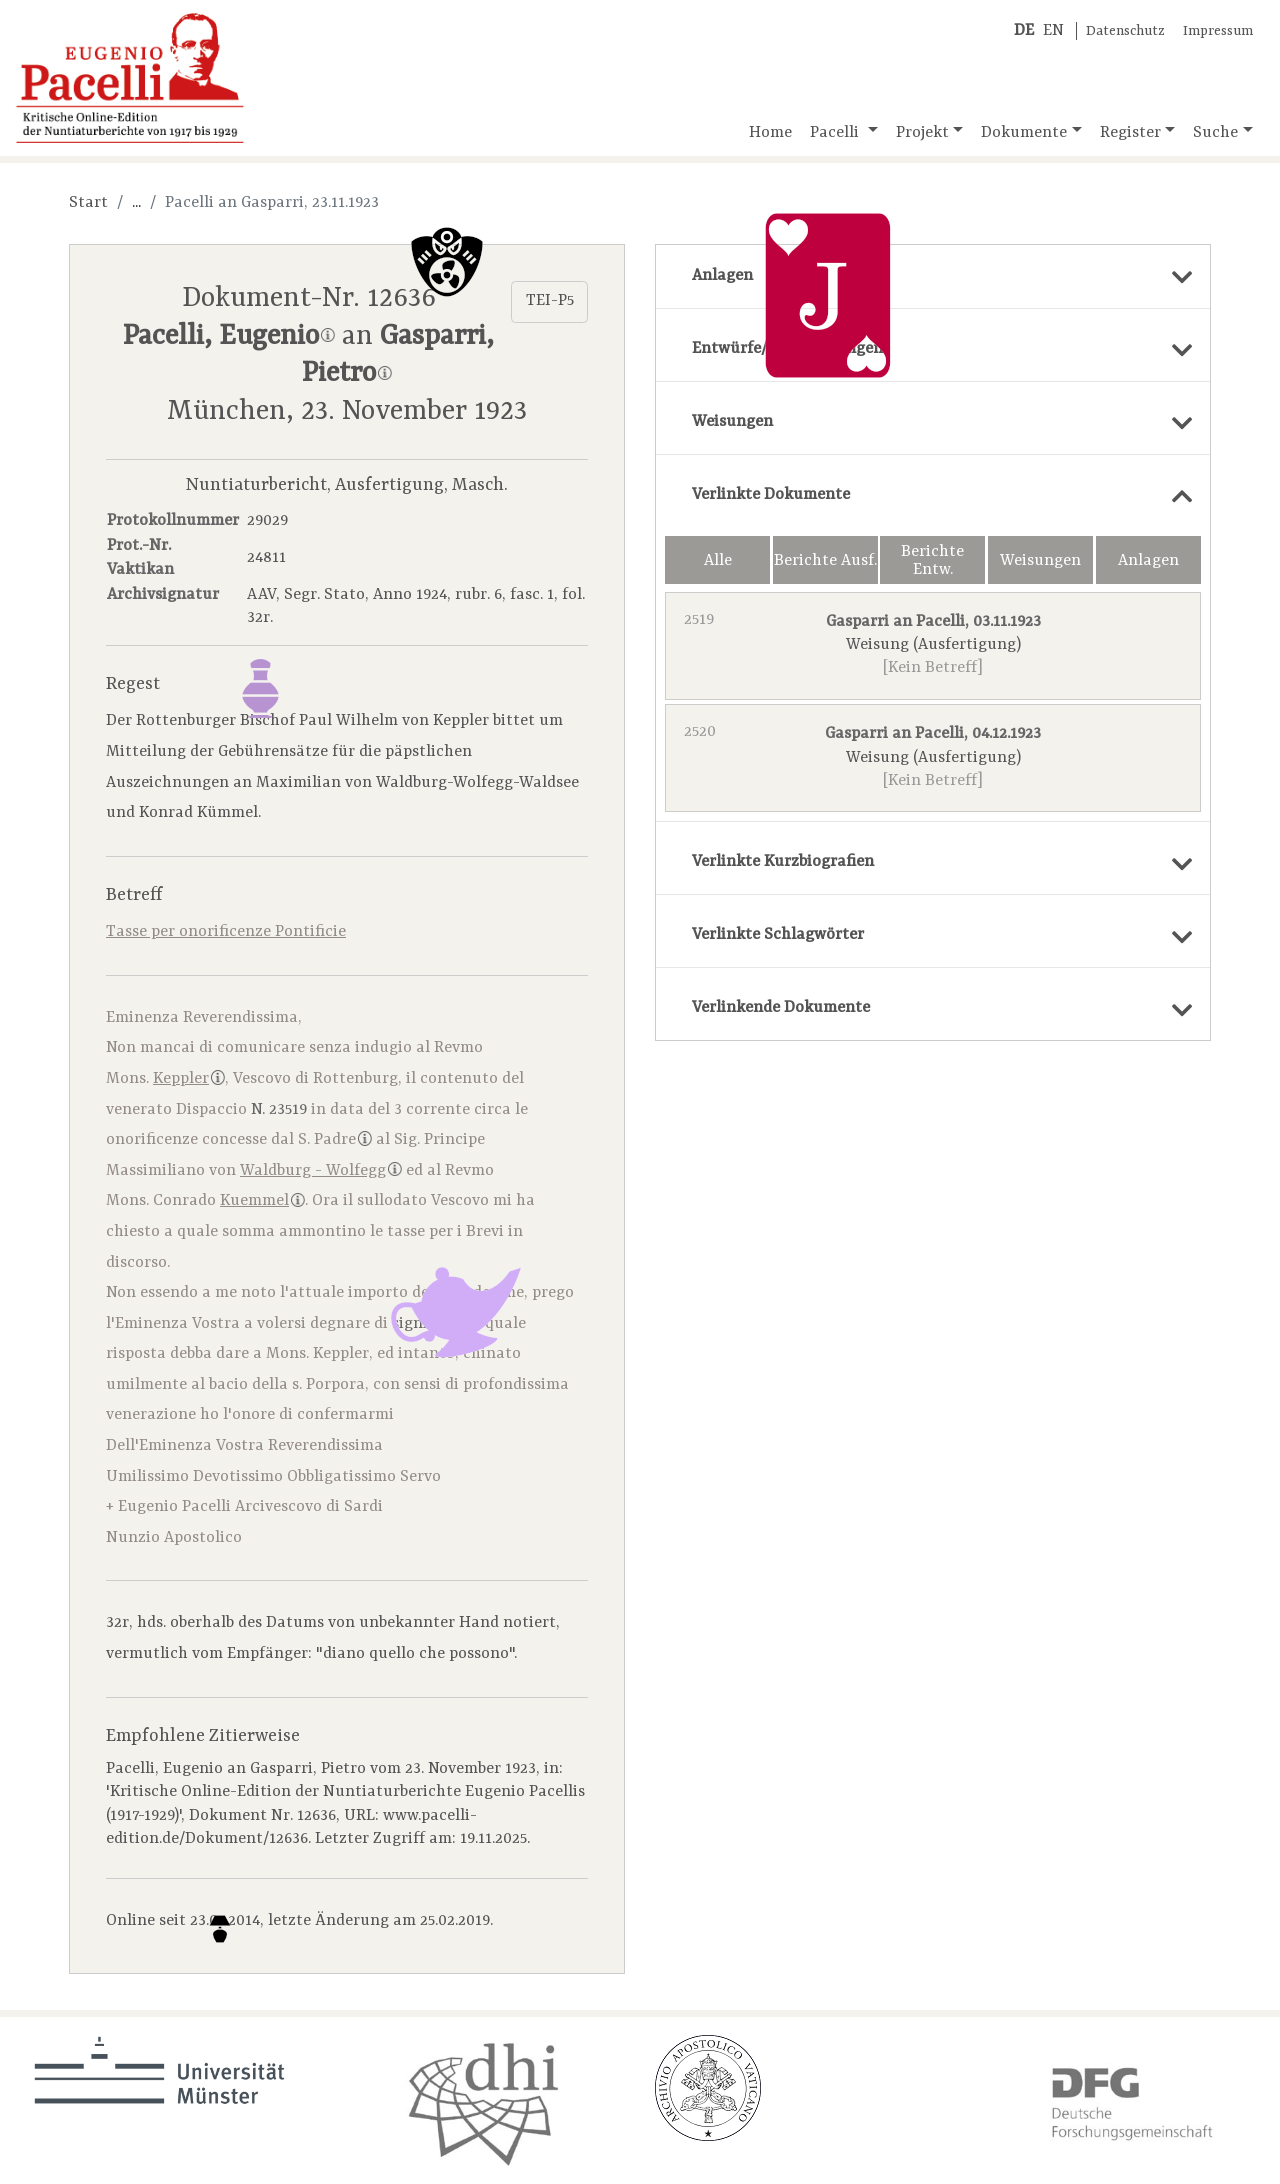 The image size is (1280, 2184). I want to click on toggle bedside lamp or night light, so click(220, 1929).